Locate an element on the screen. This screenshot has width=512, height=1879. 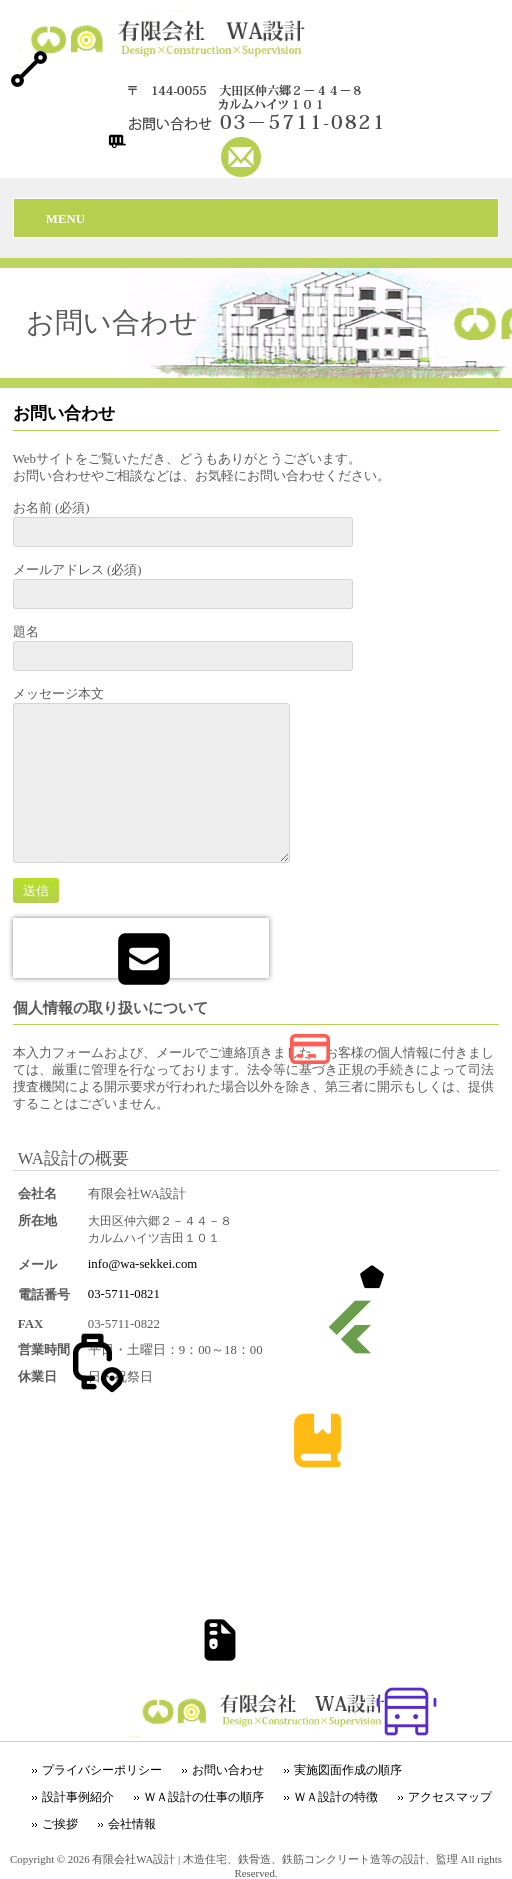
access your bookmarked reading list is located at coordinates (317, 1440).